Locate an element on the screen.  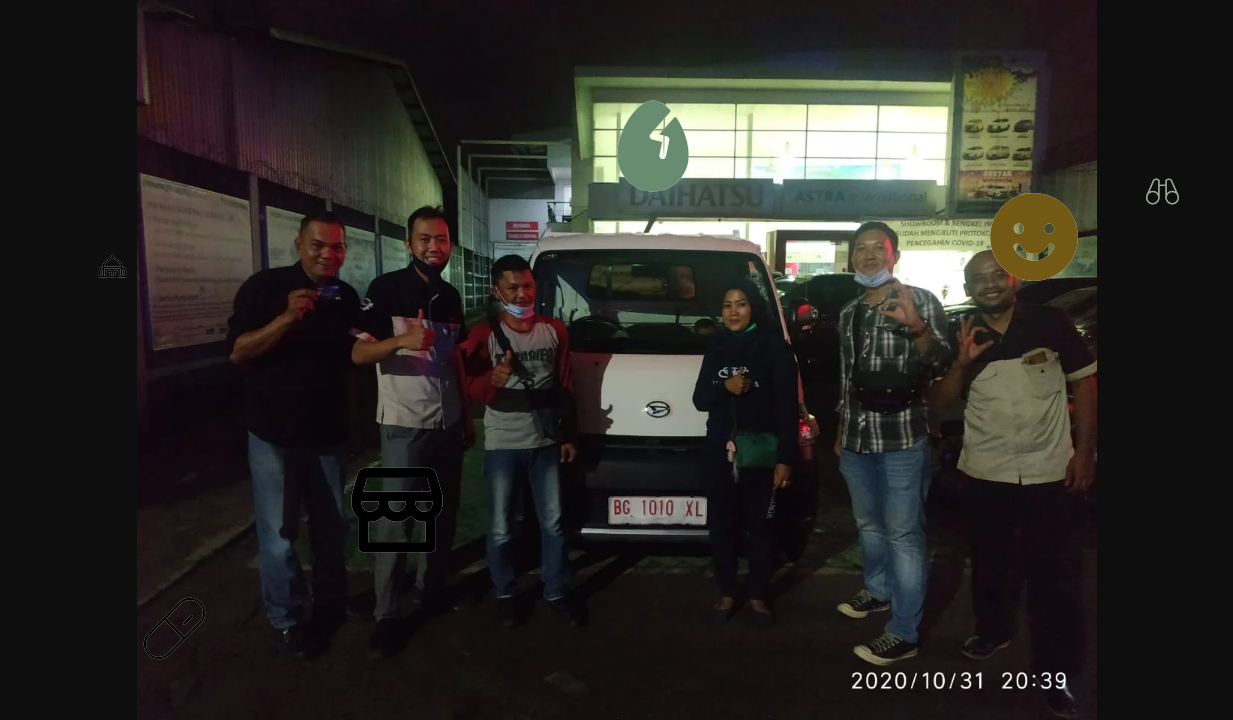
add an emoji or reaction is located at coordinates (1034, 237).